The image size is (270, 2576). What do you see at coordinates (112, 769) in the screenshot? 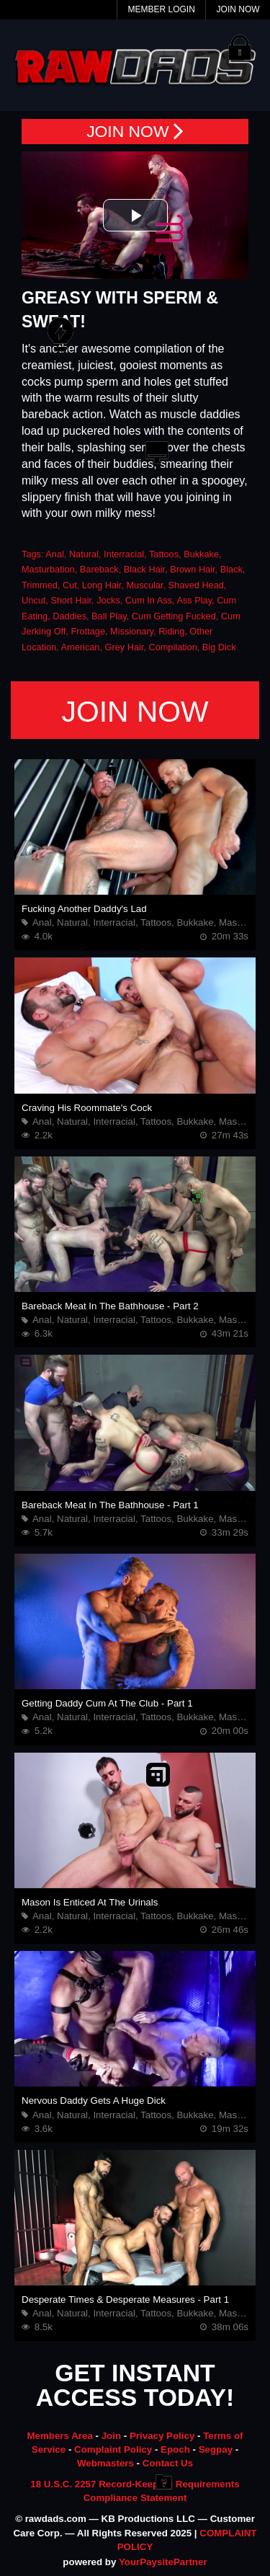
I see `report a bug or issue` at bounding box center [112, 769].